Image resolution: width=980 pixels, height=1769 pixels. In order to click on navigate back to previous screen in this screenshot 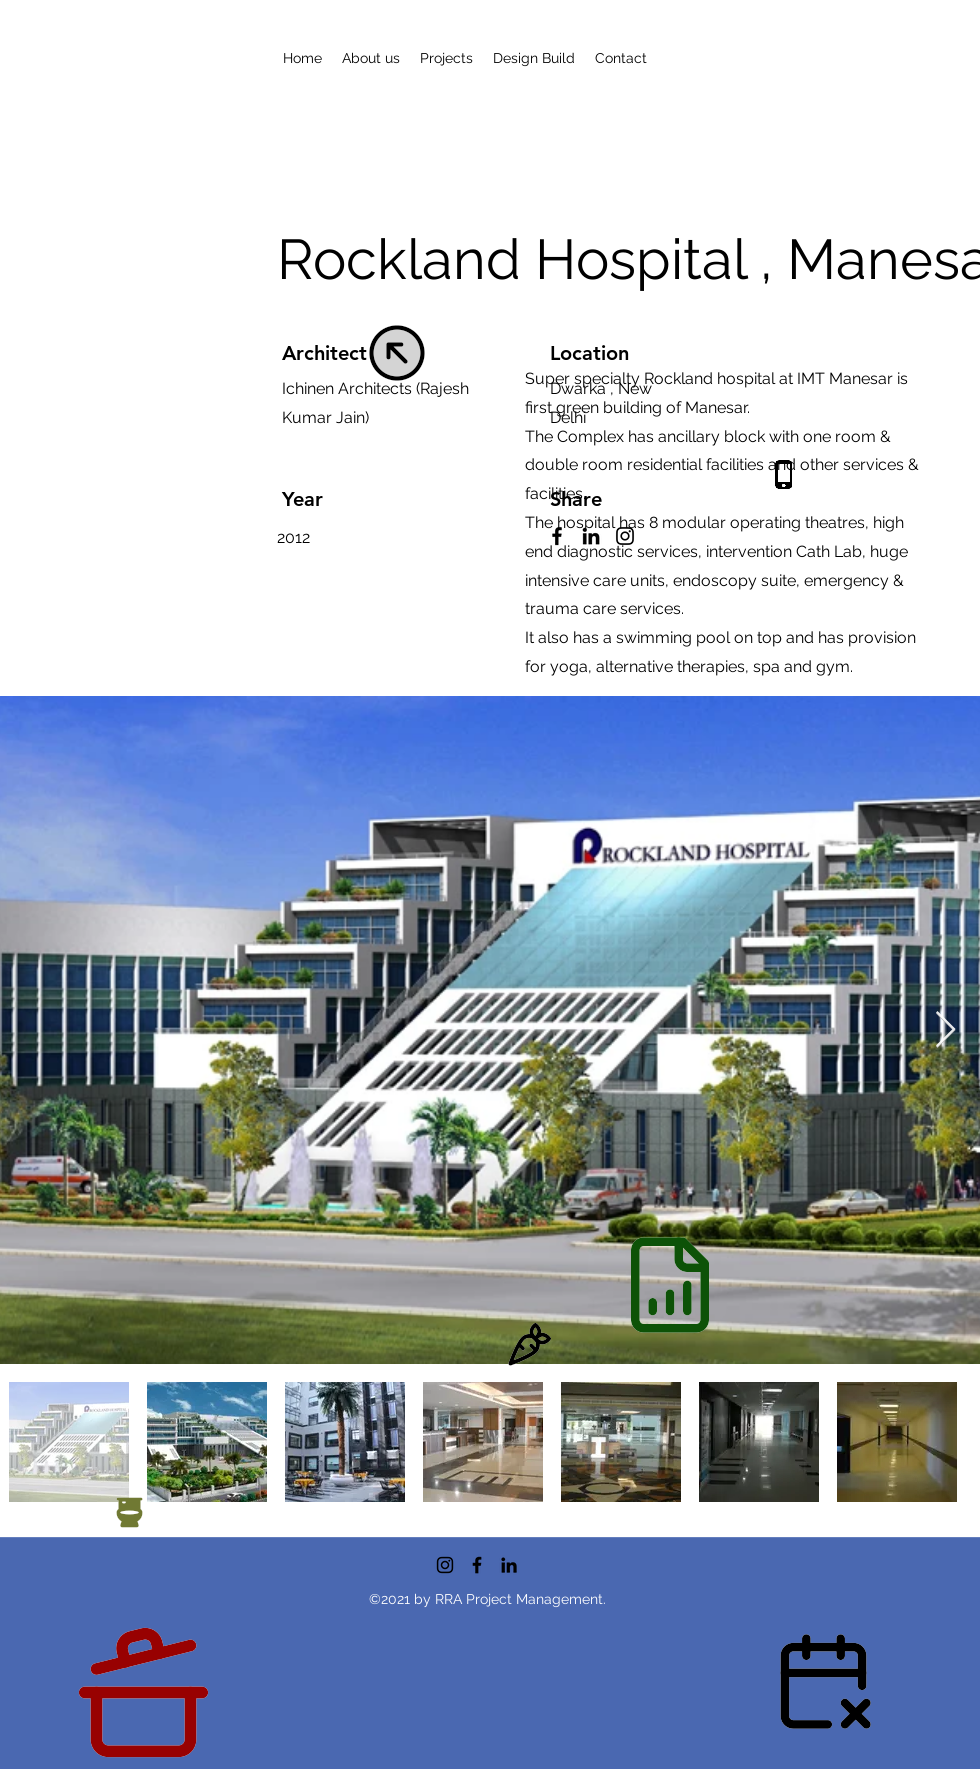, I will do `click(397, 353)`.